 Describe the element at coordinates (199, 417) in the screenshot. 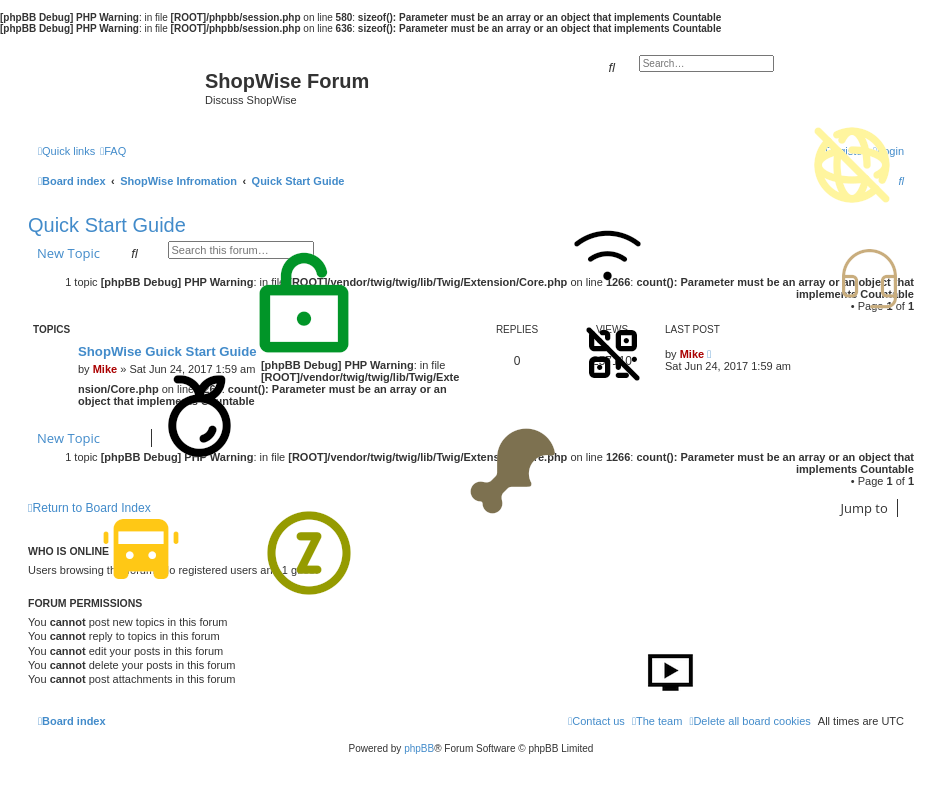

I see `select orange flavor or citrus option` at that location.